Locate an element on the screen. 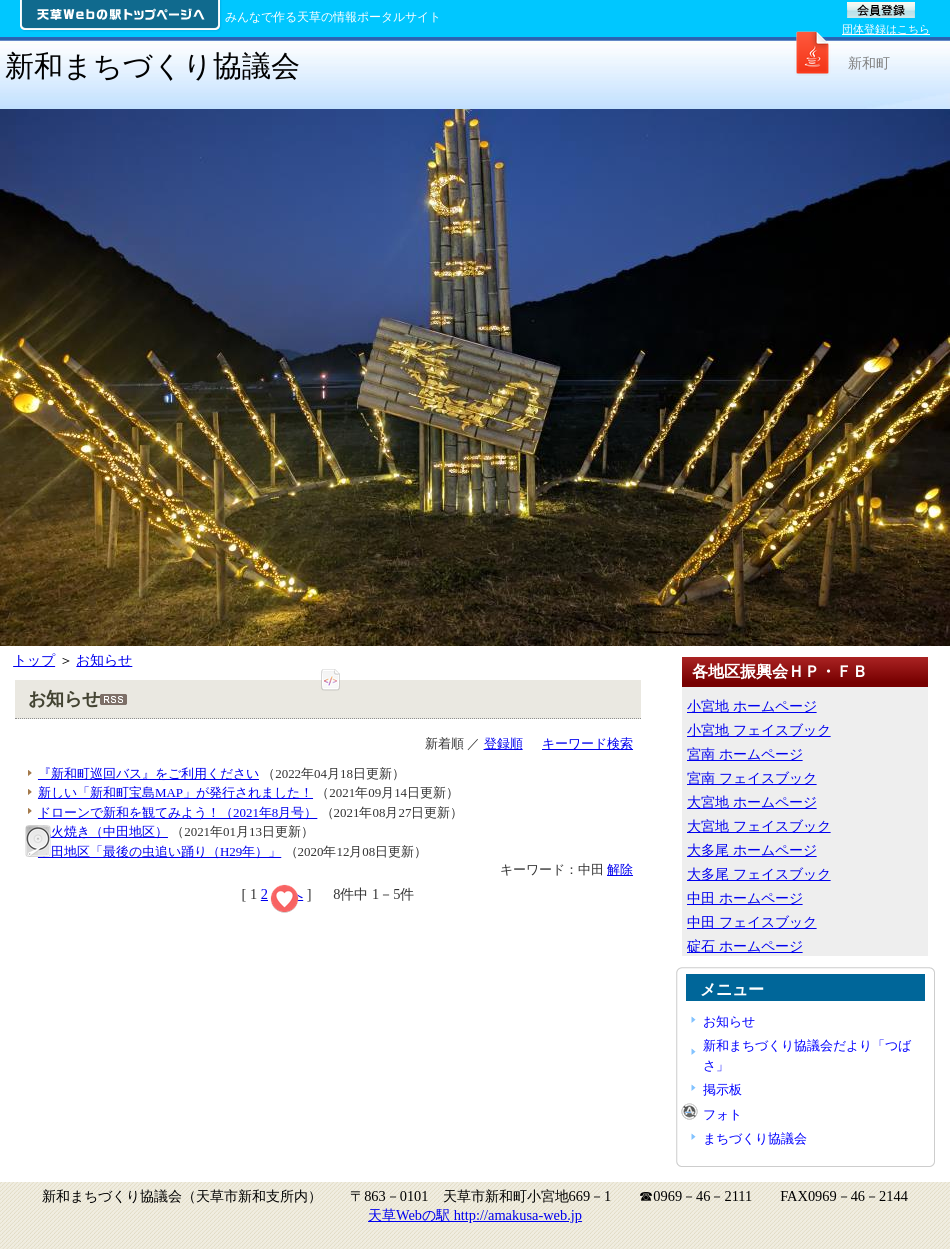 The image size is (950, 1249). open disk utility application is located at coordinates (38, 841).